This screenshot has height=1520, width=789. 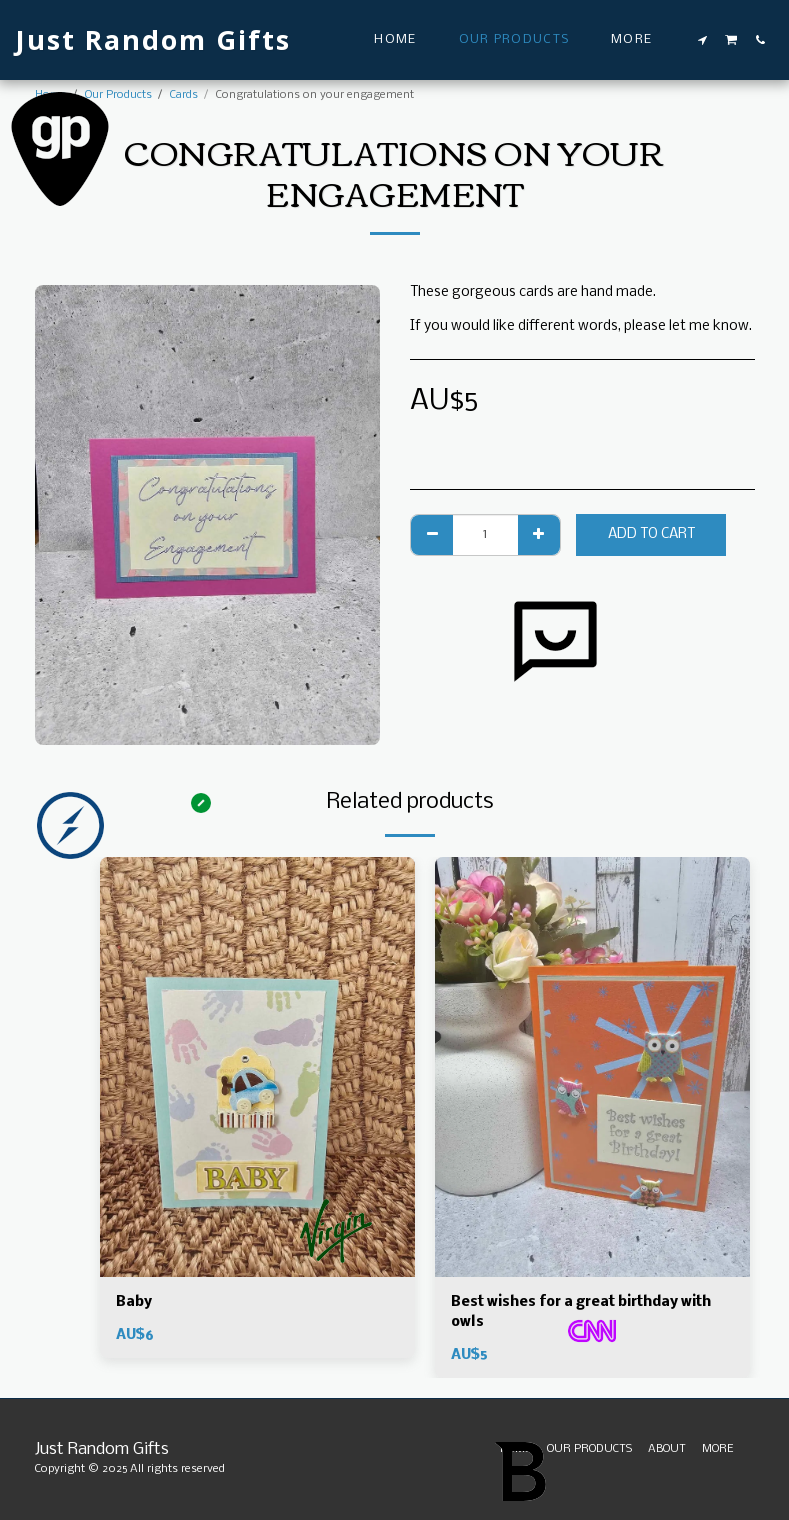 I want to click on socket.io branding or integration, so click(x=70, y=825).